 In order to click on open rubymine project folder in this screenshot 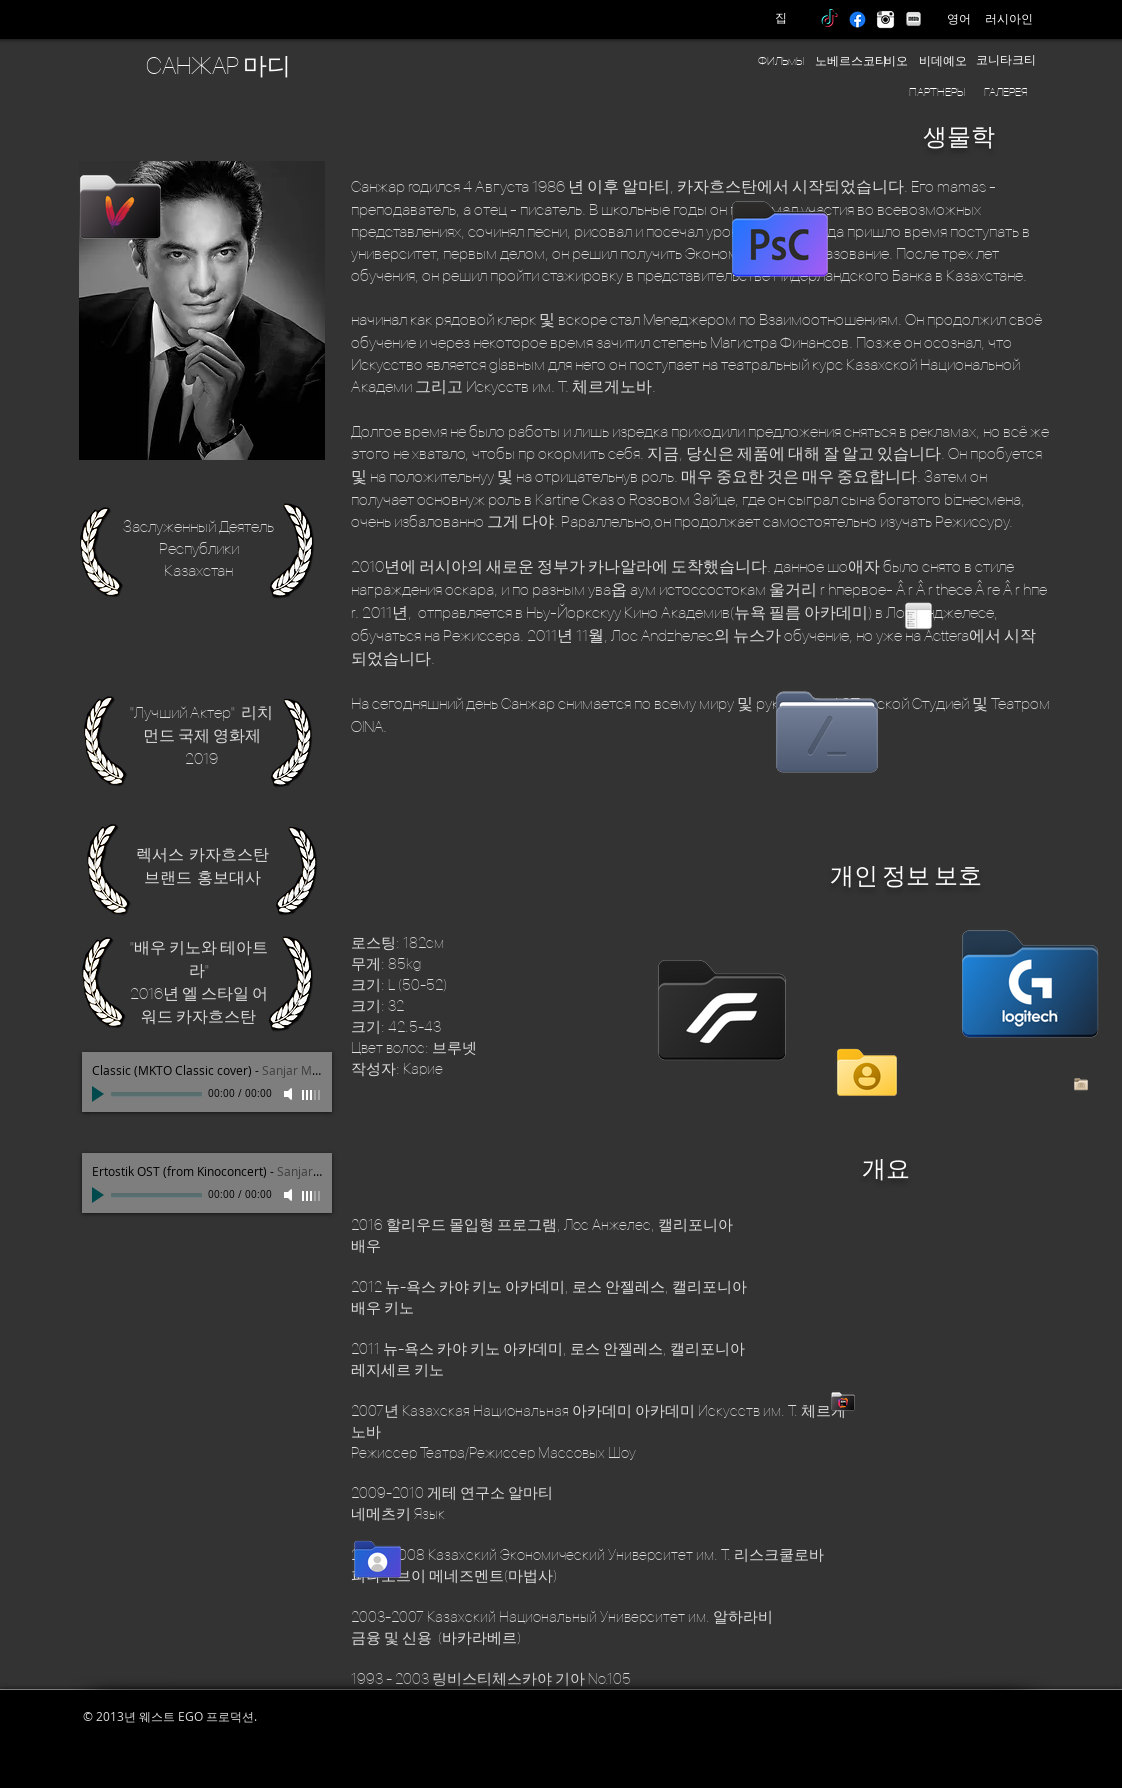, I will do `click(843, 1402)`.